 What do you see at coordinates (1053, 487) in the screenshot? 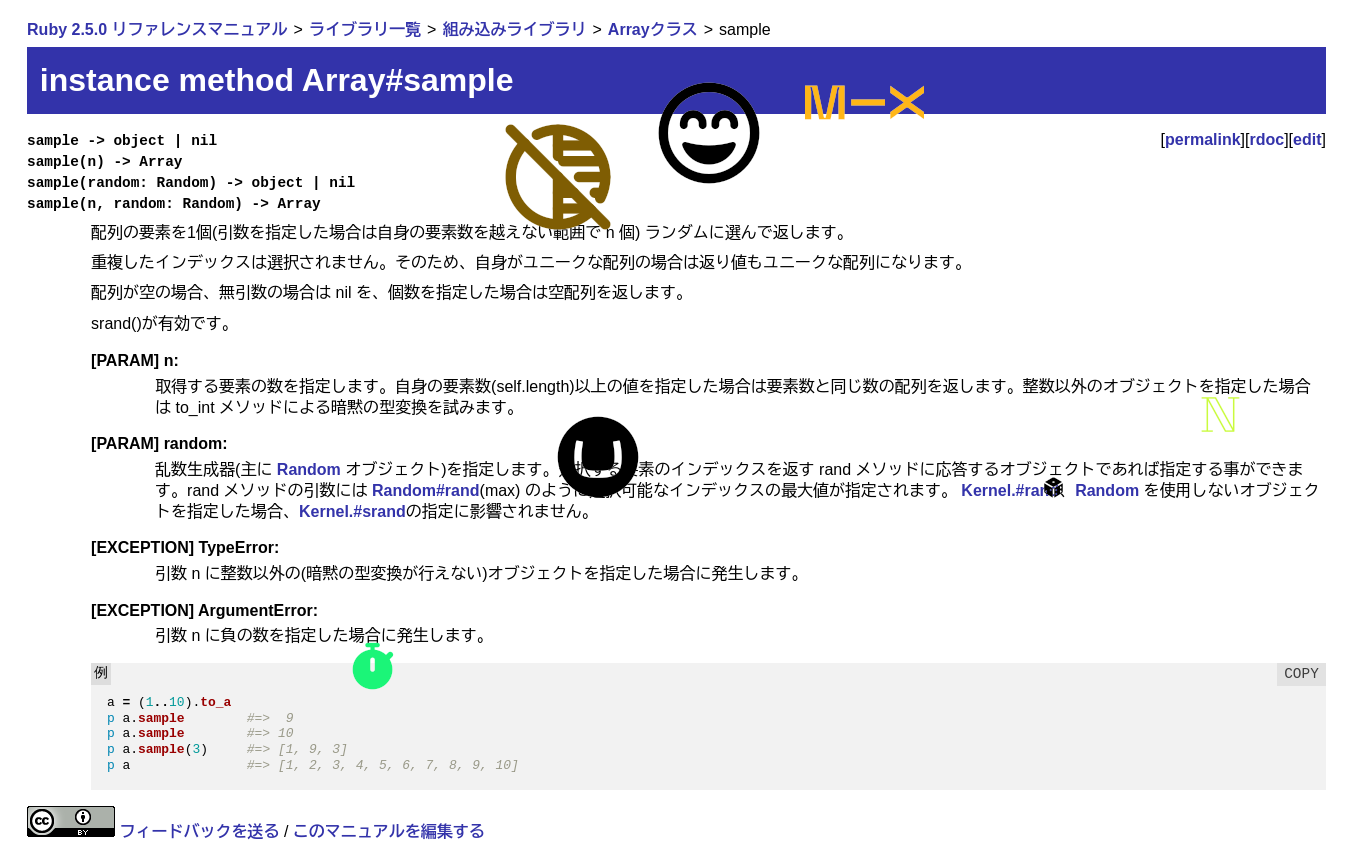
I see `randomize or shuffle content` at bounding box center [1053, 487].